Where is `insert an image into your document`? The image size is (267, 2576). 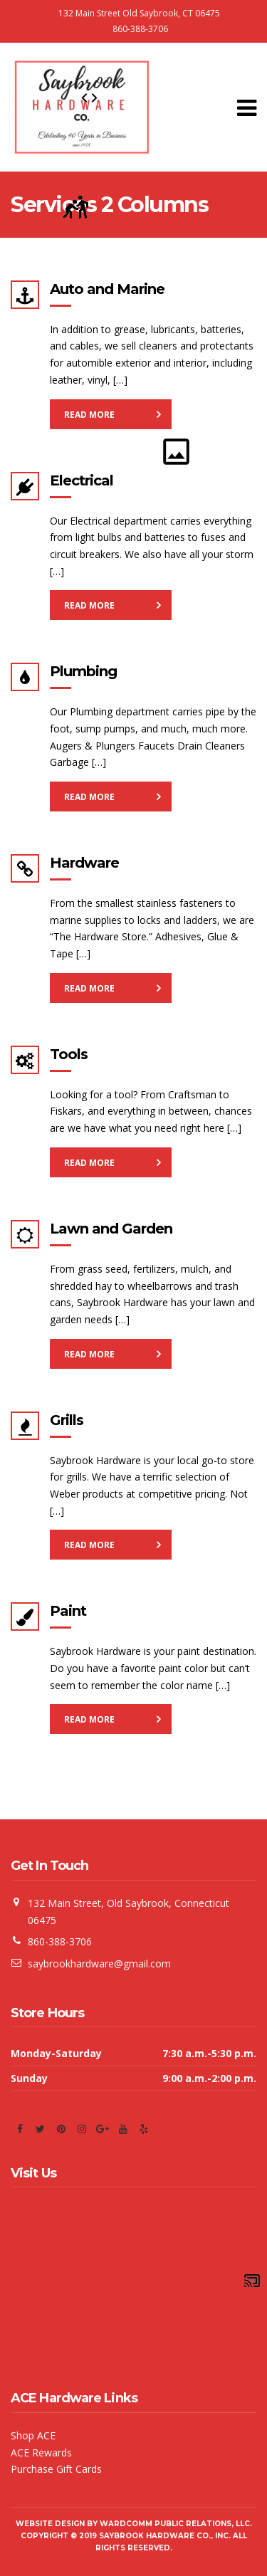
insert an image into your document is located at coordinates (176, 451).